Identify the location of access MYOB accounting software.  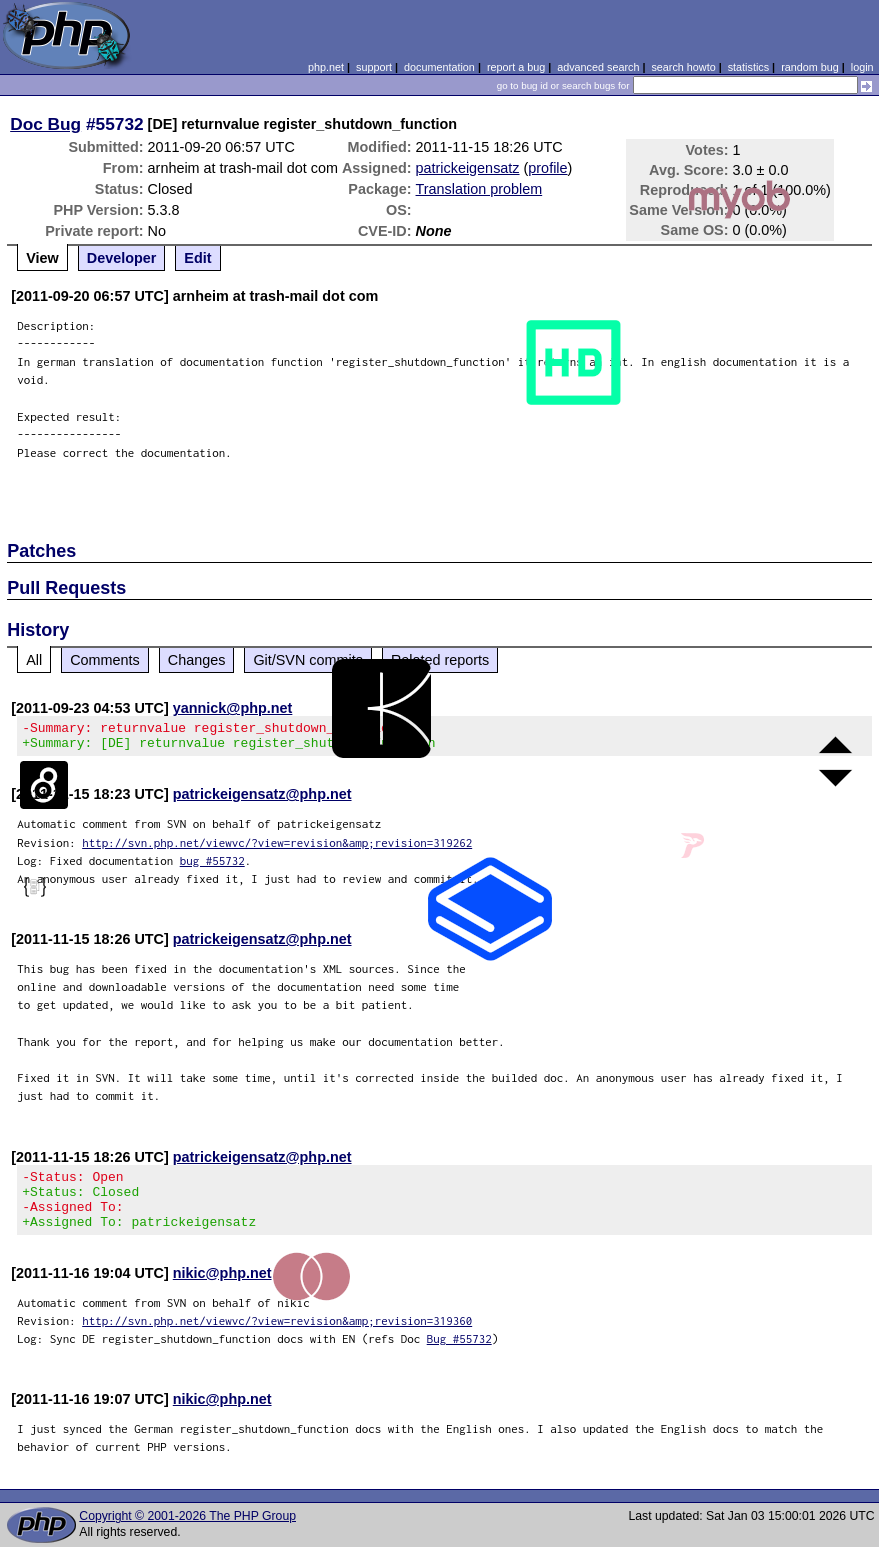
(739, 199).